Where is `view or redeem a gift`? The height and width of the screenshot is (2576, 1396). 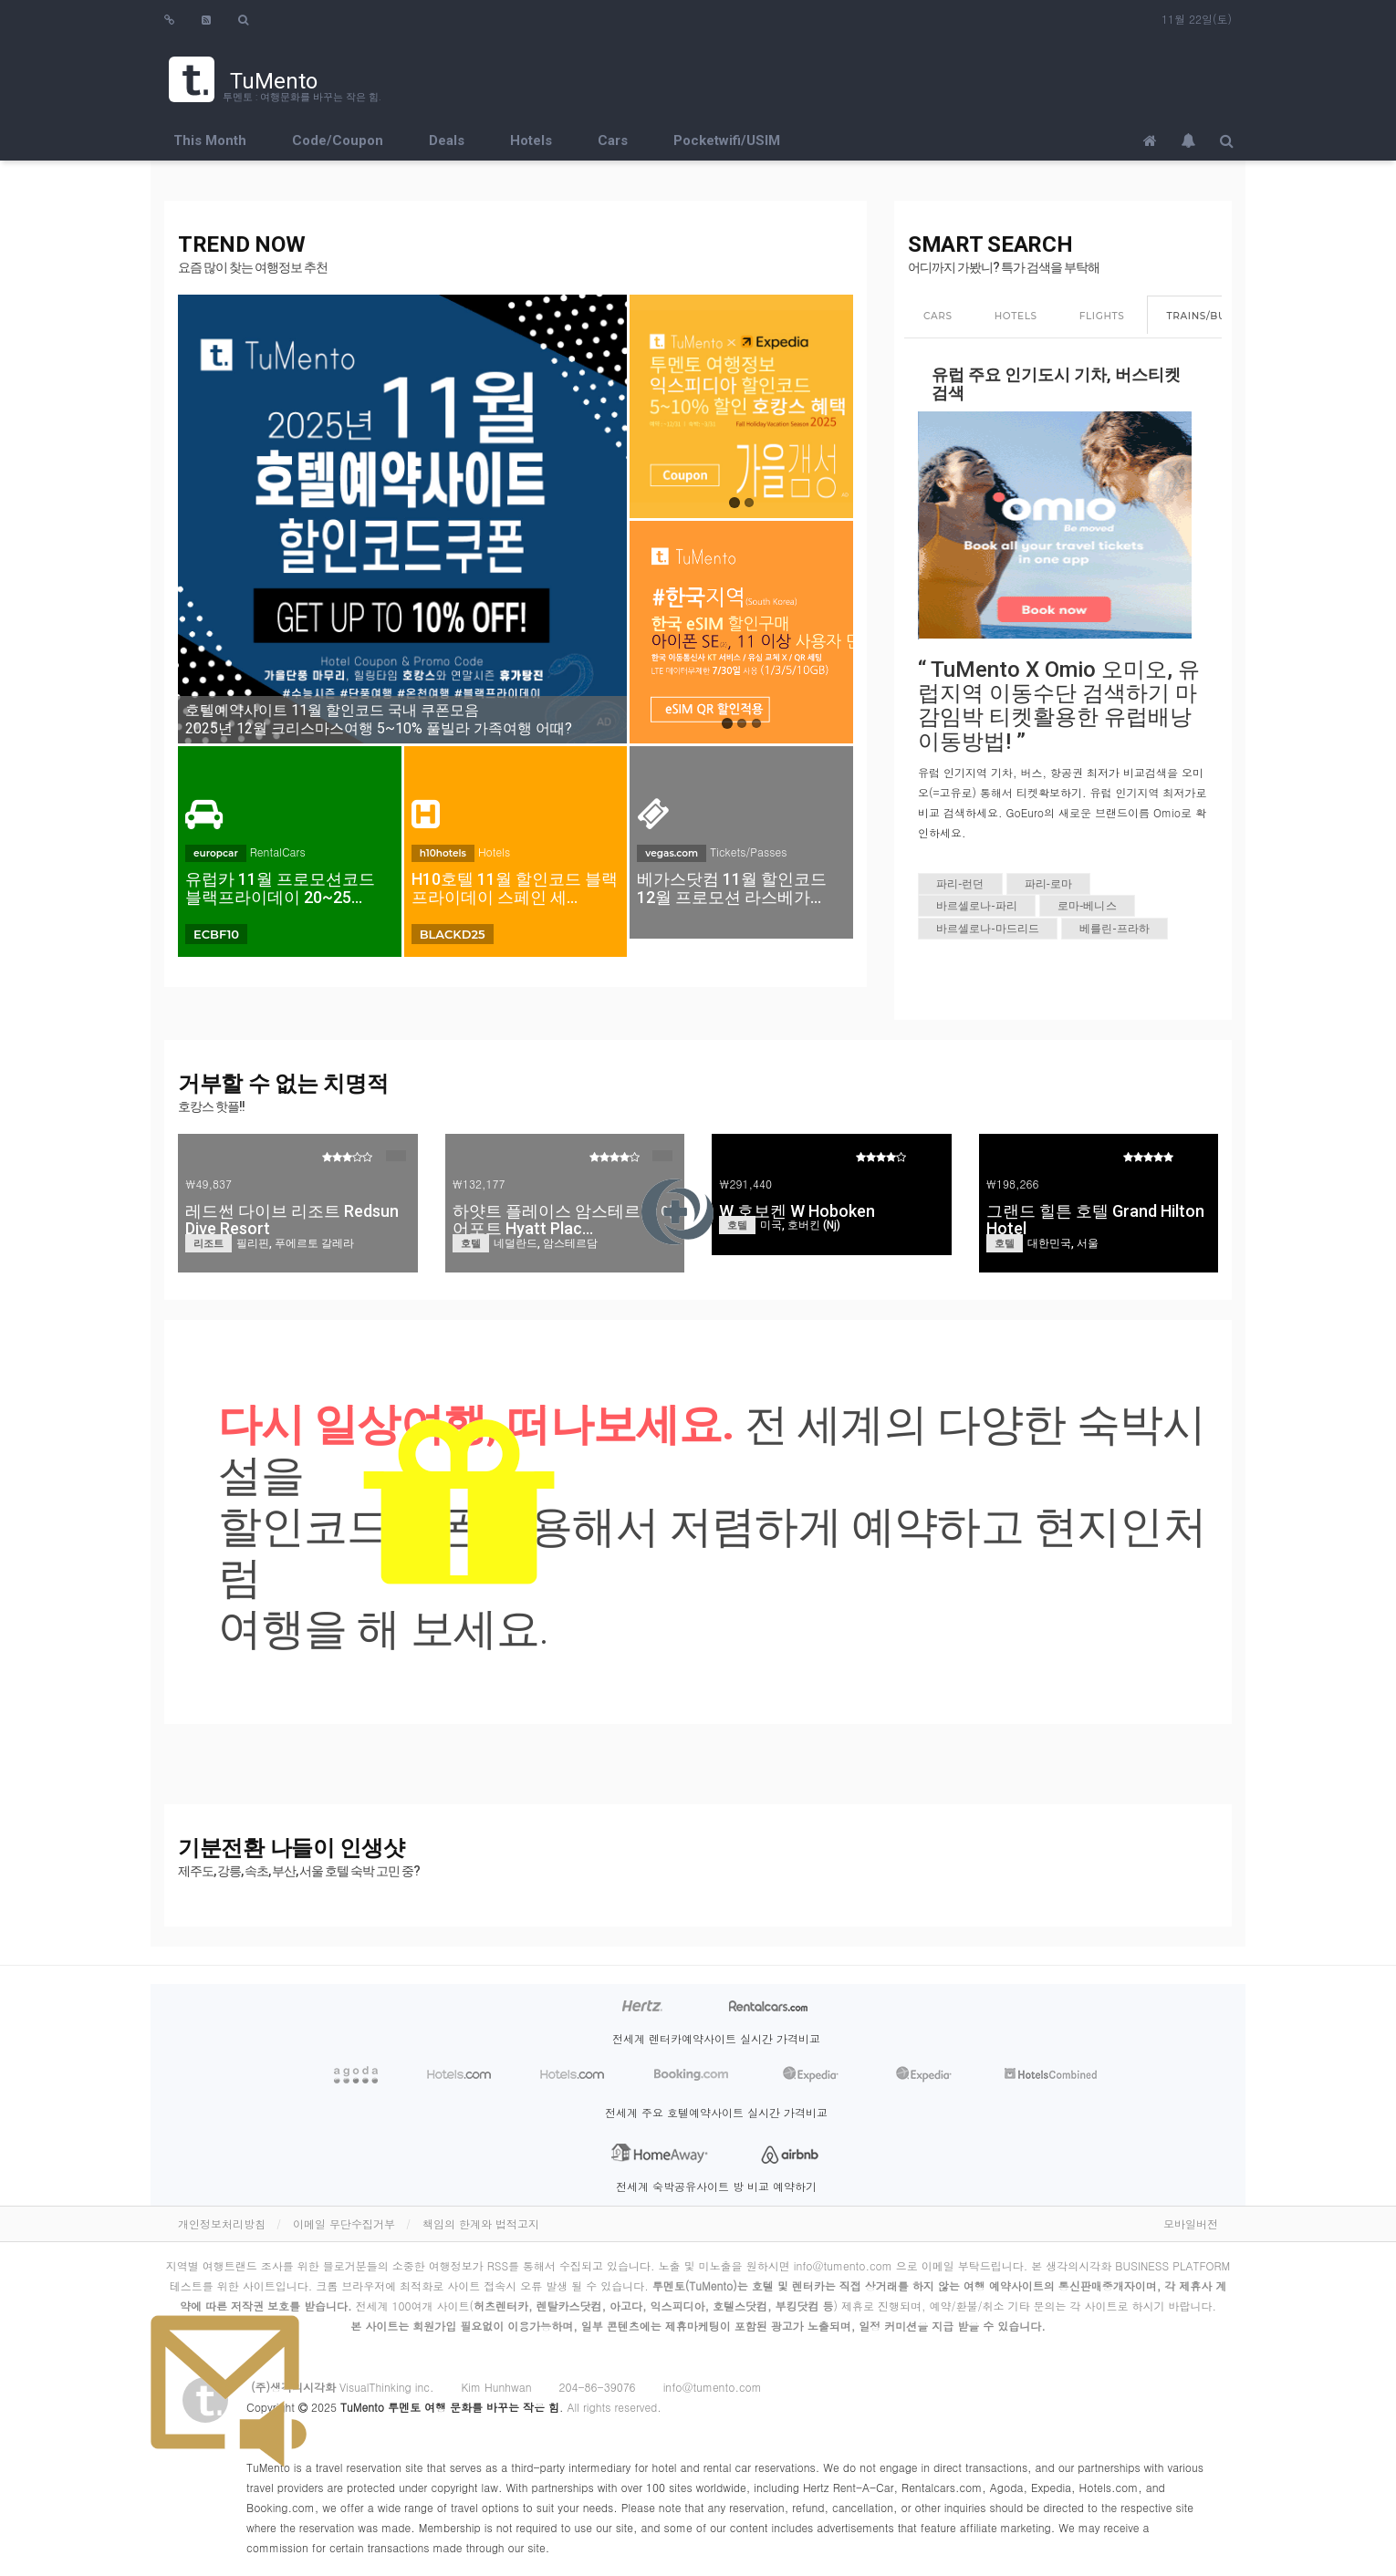
view or redeem a gift is located at coordinates (459, 1506).